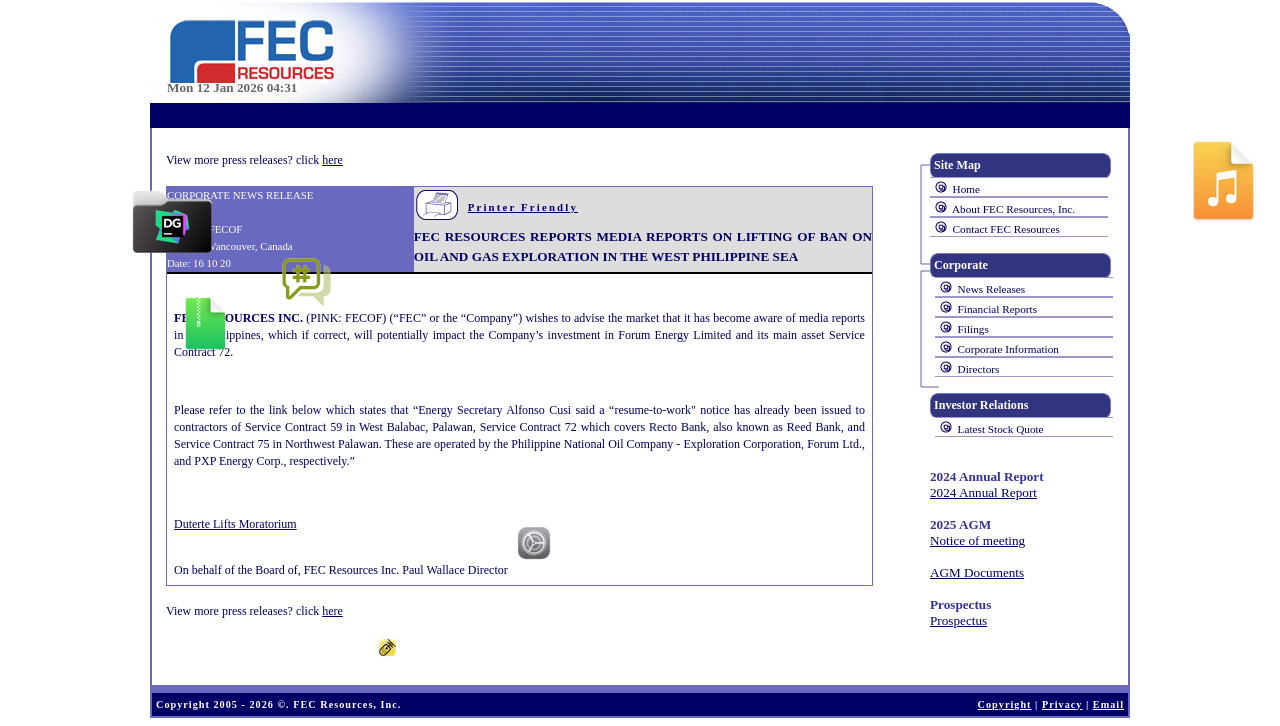  Describe the element at coordinates (534, 543) in the screenshot. I see `open system settings` at that location.